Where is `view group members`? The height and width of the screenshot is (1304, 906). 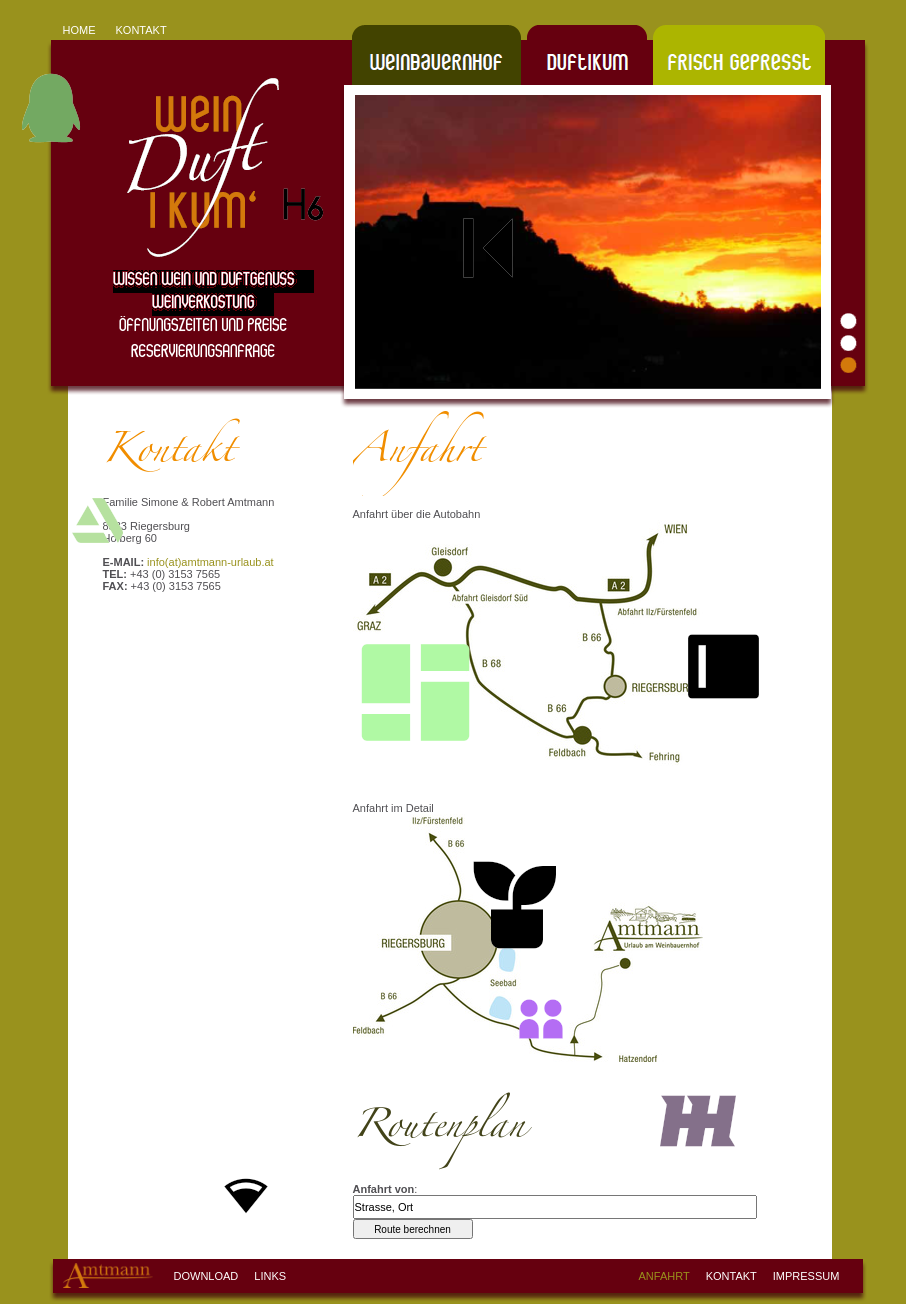 view group members is located at coordinates (541, 1019).